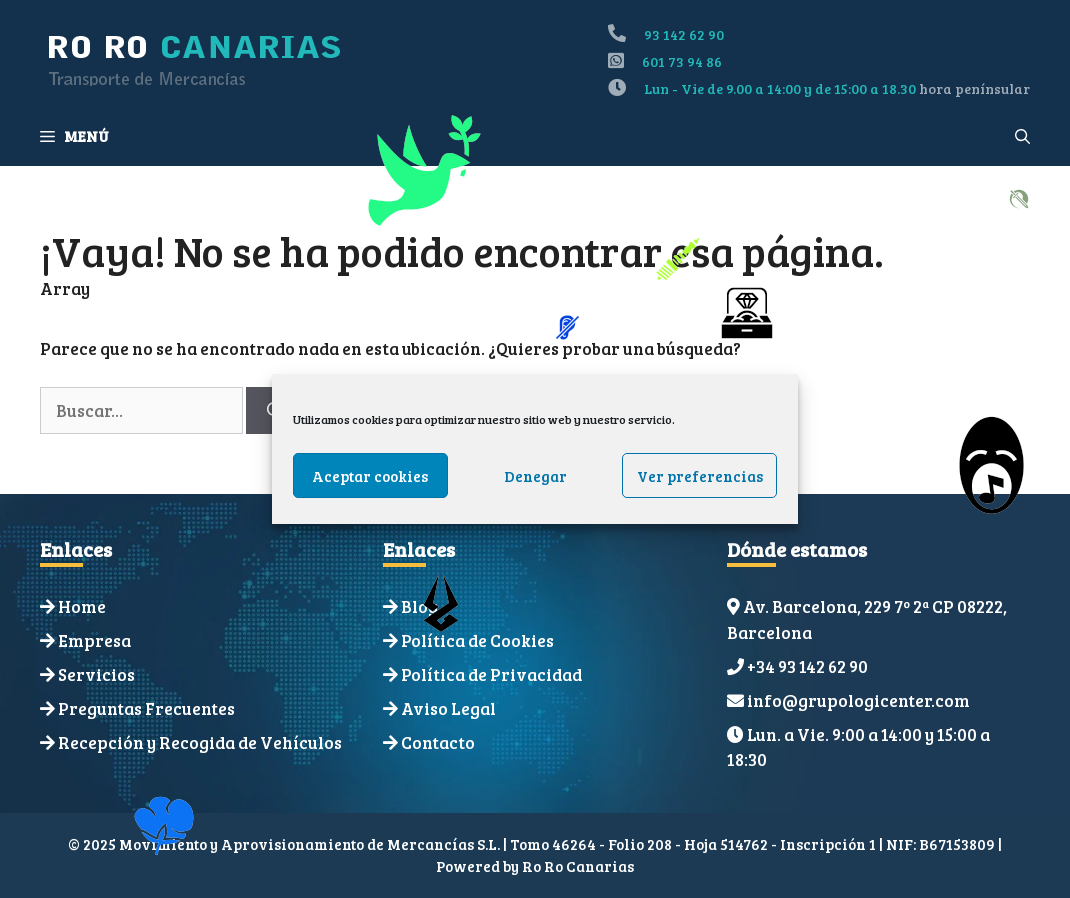  I want to click on indicates cotton or natural fiber material, so click(164, 826).